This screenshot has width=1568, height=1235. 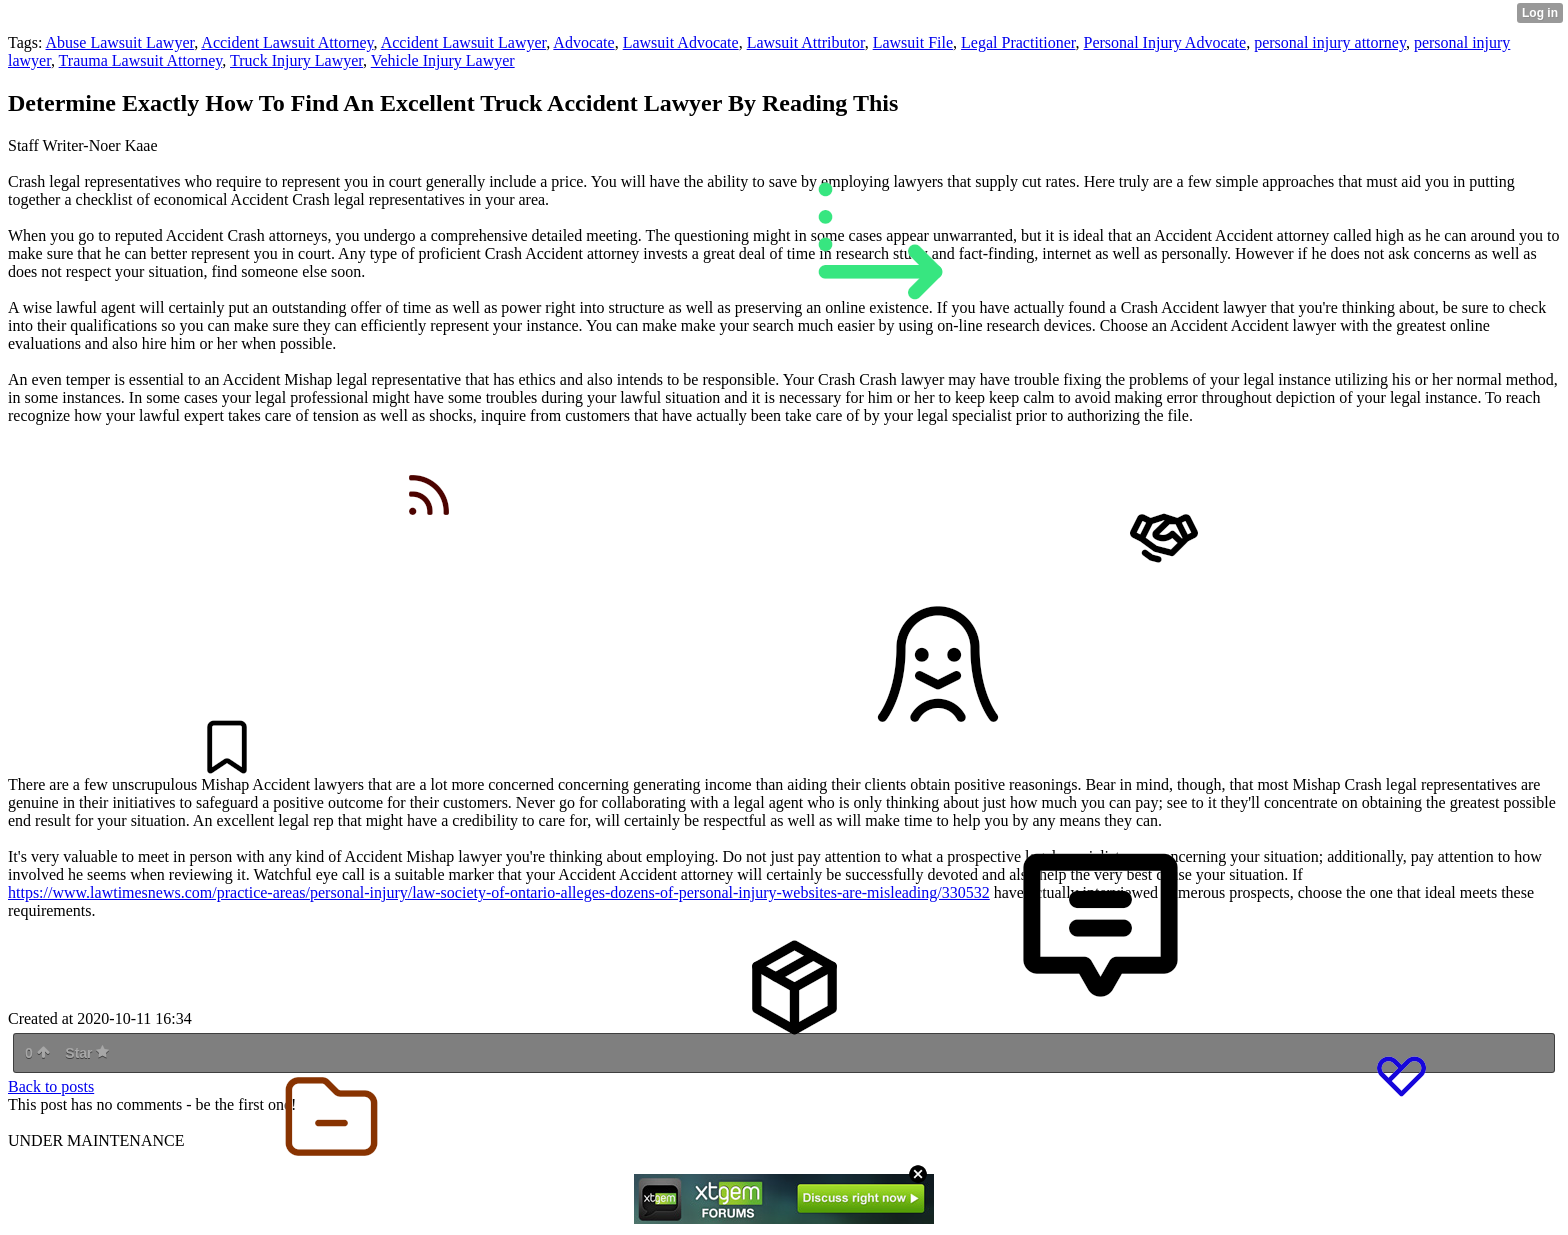 What do you see at coordinates (227, 747) in the screenshot?
I see `save this item for later` at bounding box center [227, 747].